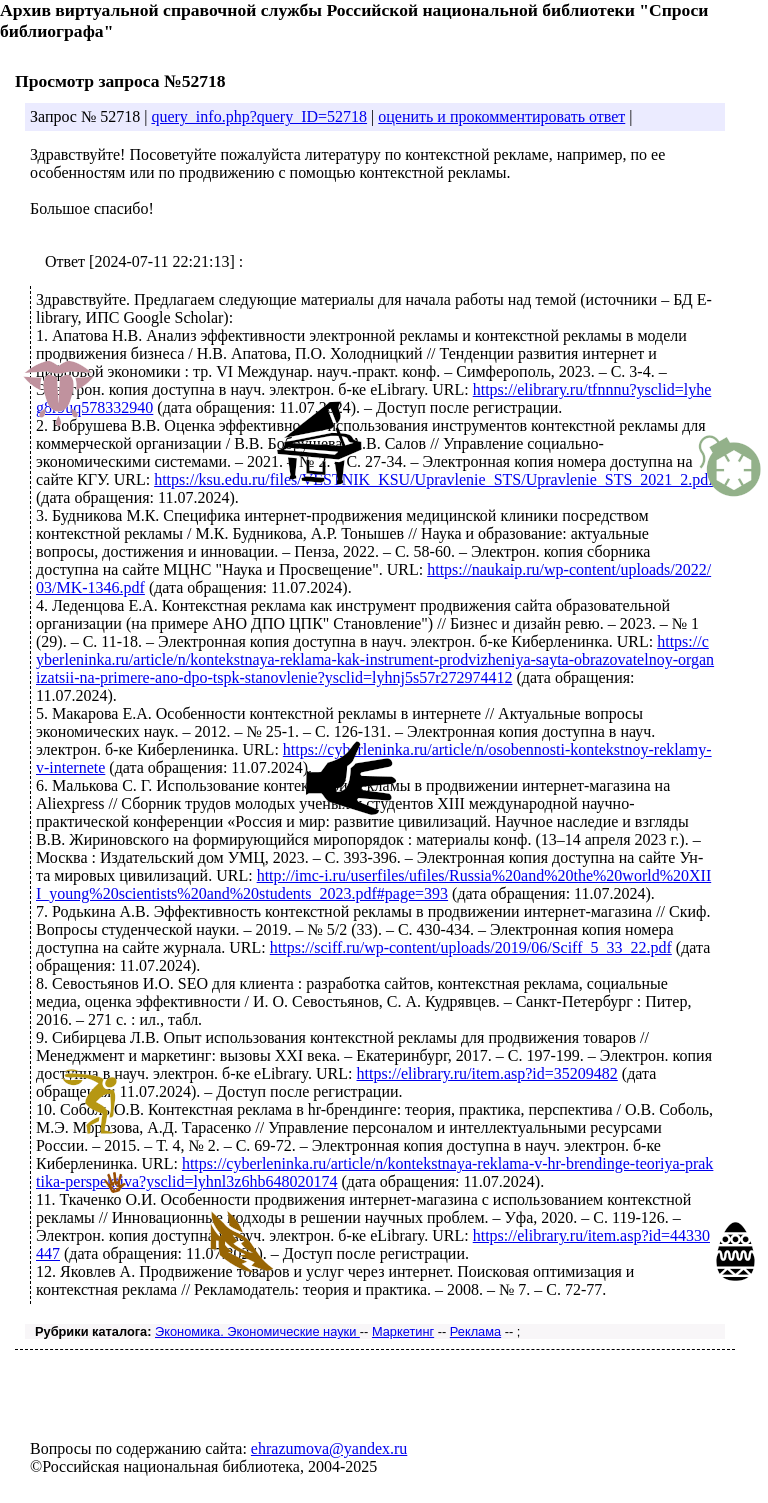 This screenshot has width=768, height=1503. What do you see at coordinates (319, 442) in the screenshot?
I see `access piano or keyboard instrument sounds` at bounding box center [319, 442].